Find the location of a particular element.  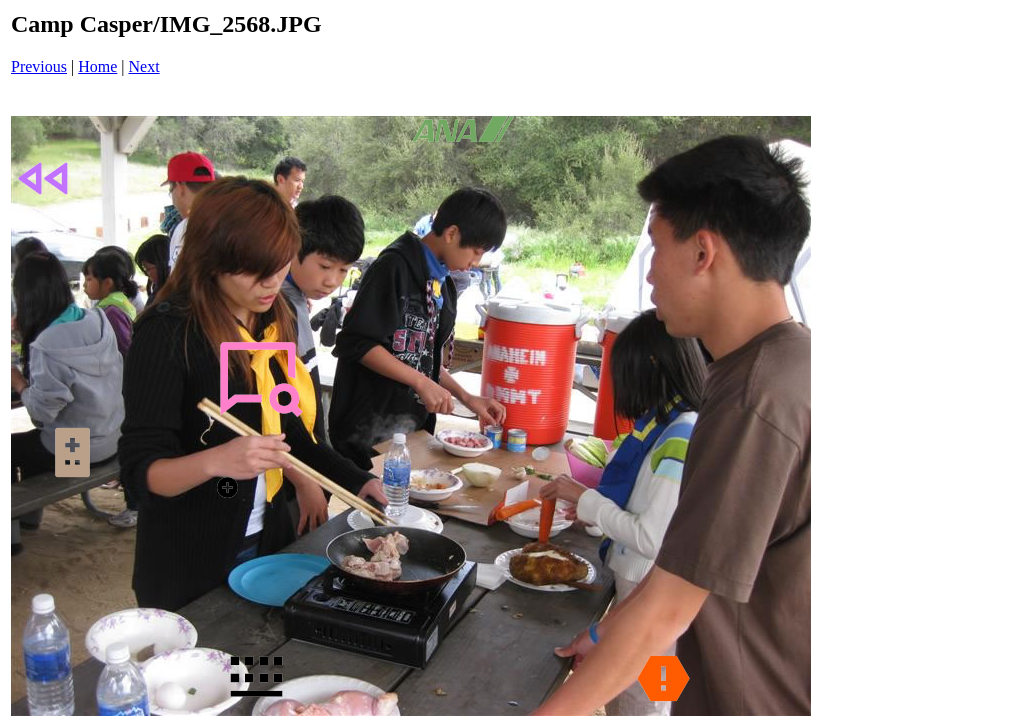

mark message as spam is located at coordinates (663, 678).